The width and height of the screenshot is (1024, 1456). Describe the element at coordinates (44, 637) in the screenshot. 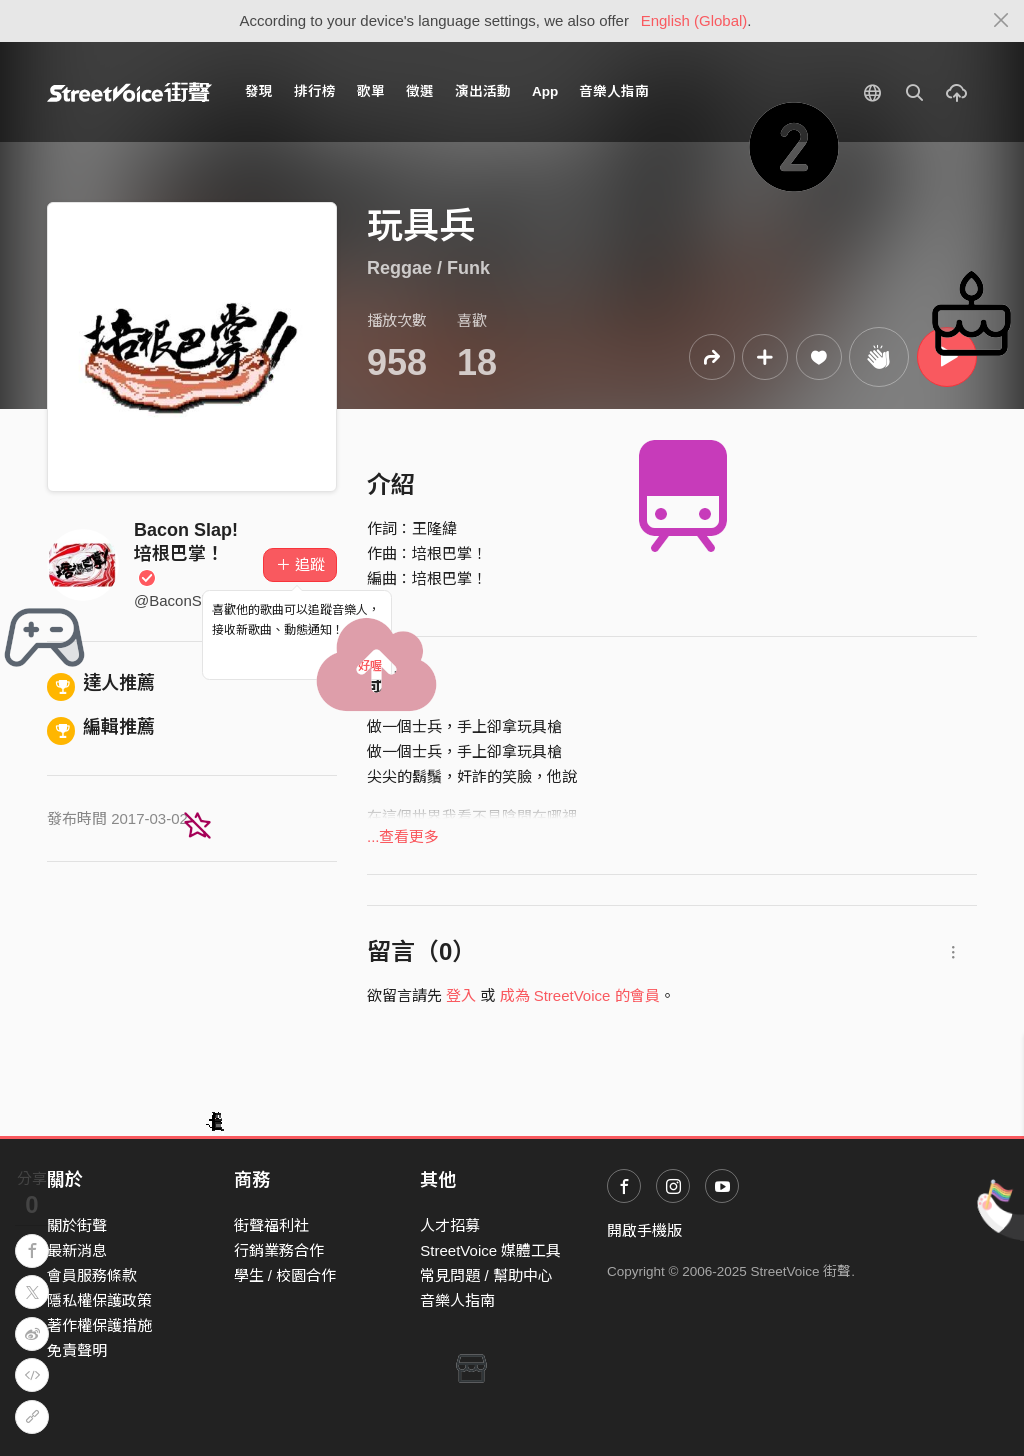

I see `access games or gaming section` at that location.